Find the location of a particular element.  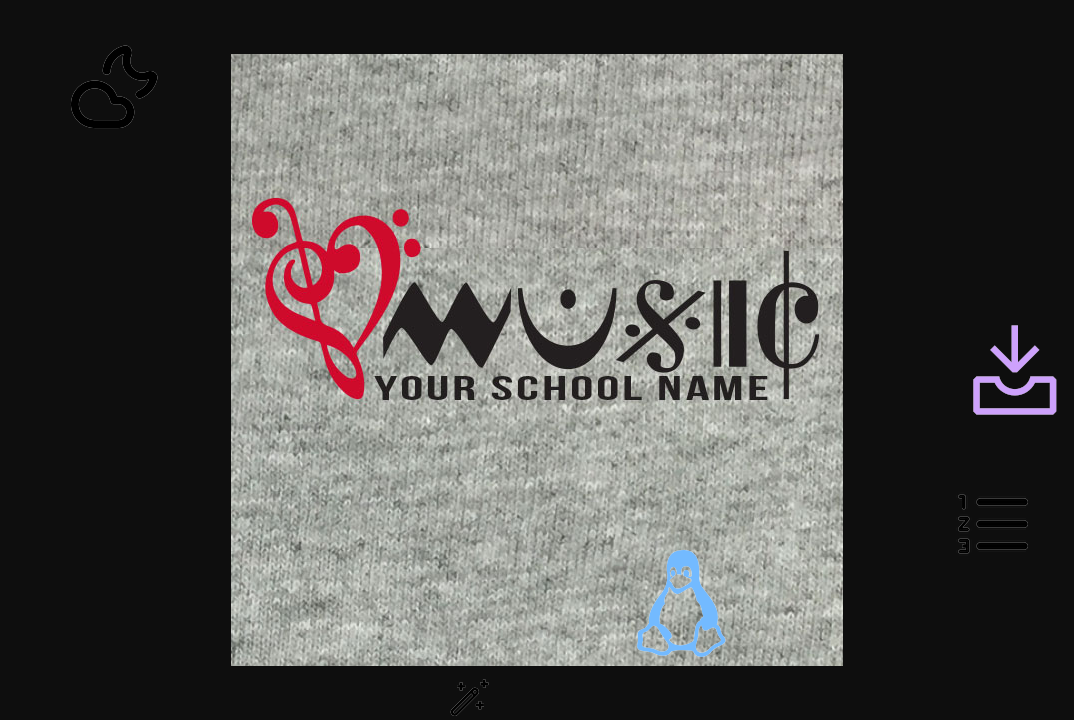

indicates nighttime or evening weather conditions is located at coordinates (114, 84).